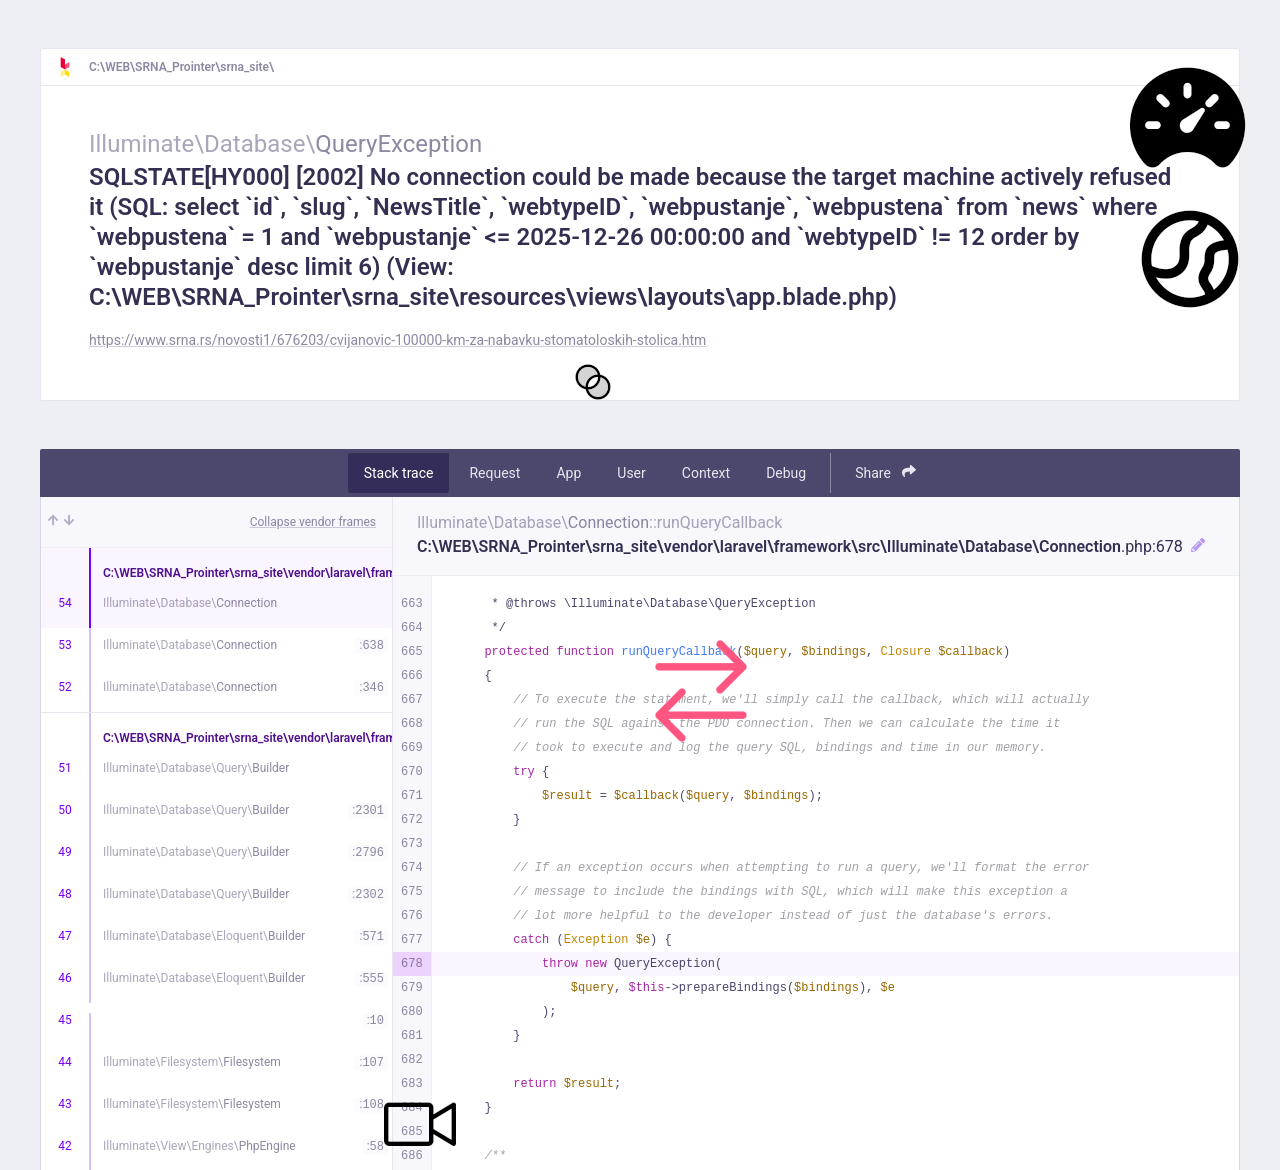 Image resolution: width=1280 pixels, height=1170 pixels. Describe the element at coordinates (1190, 259) in the screenshot. I see `switch to global or worldwide view` at that location.